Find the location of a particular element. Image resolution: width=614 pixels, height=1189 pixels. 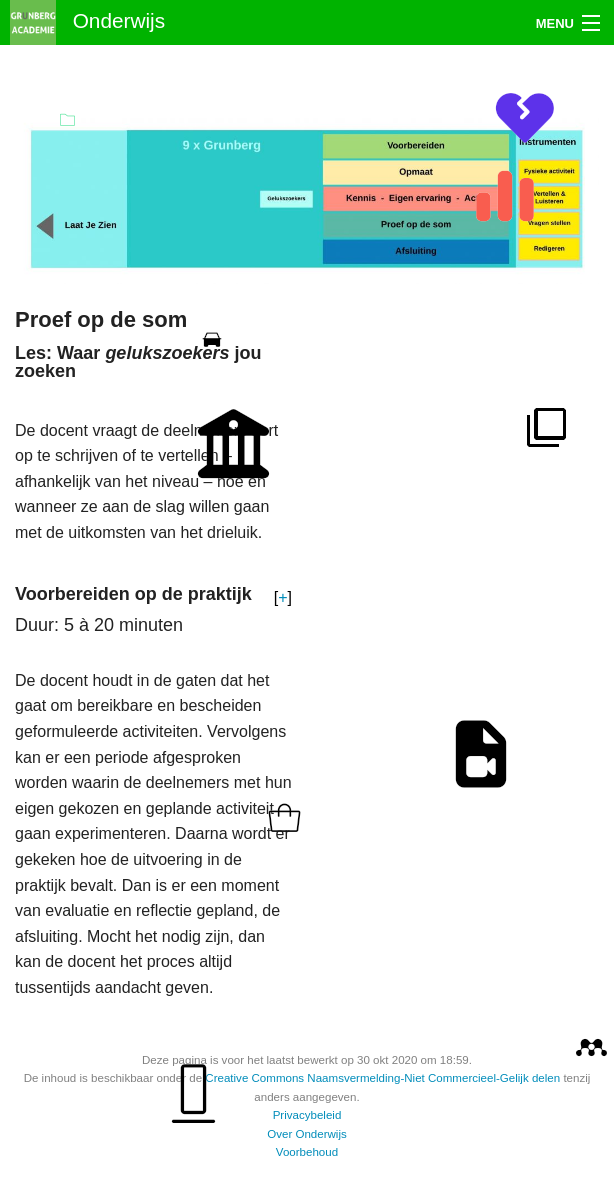

view your shopping bag is located at coordinates (284, 819).